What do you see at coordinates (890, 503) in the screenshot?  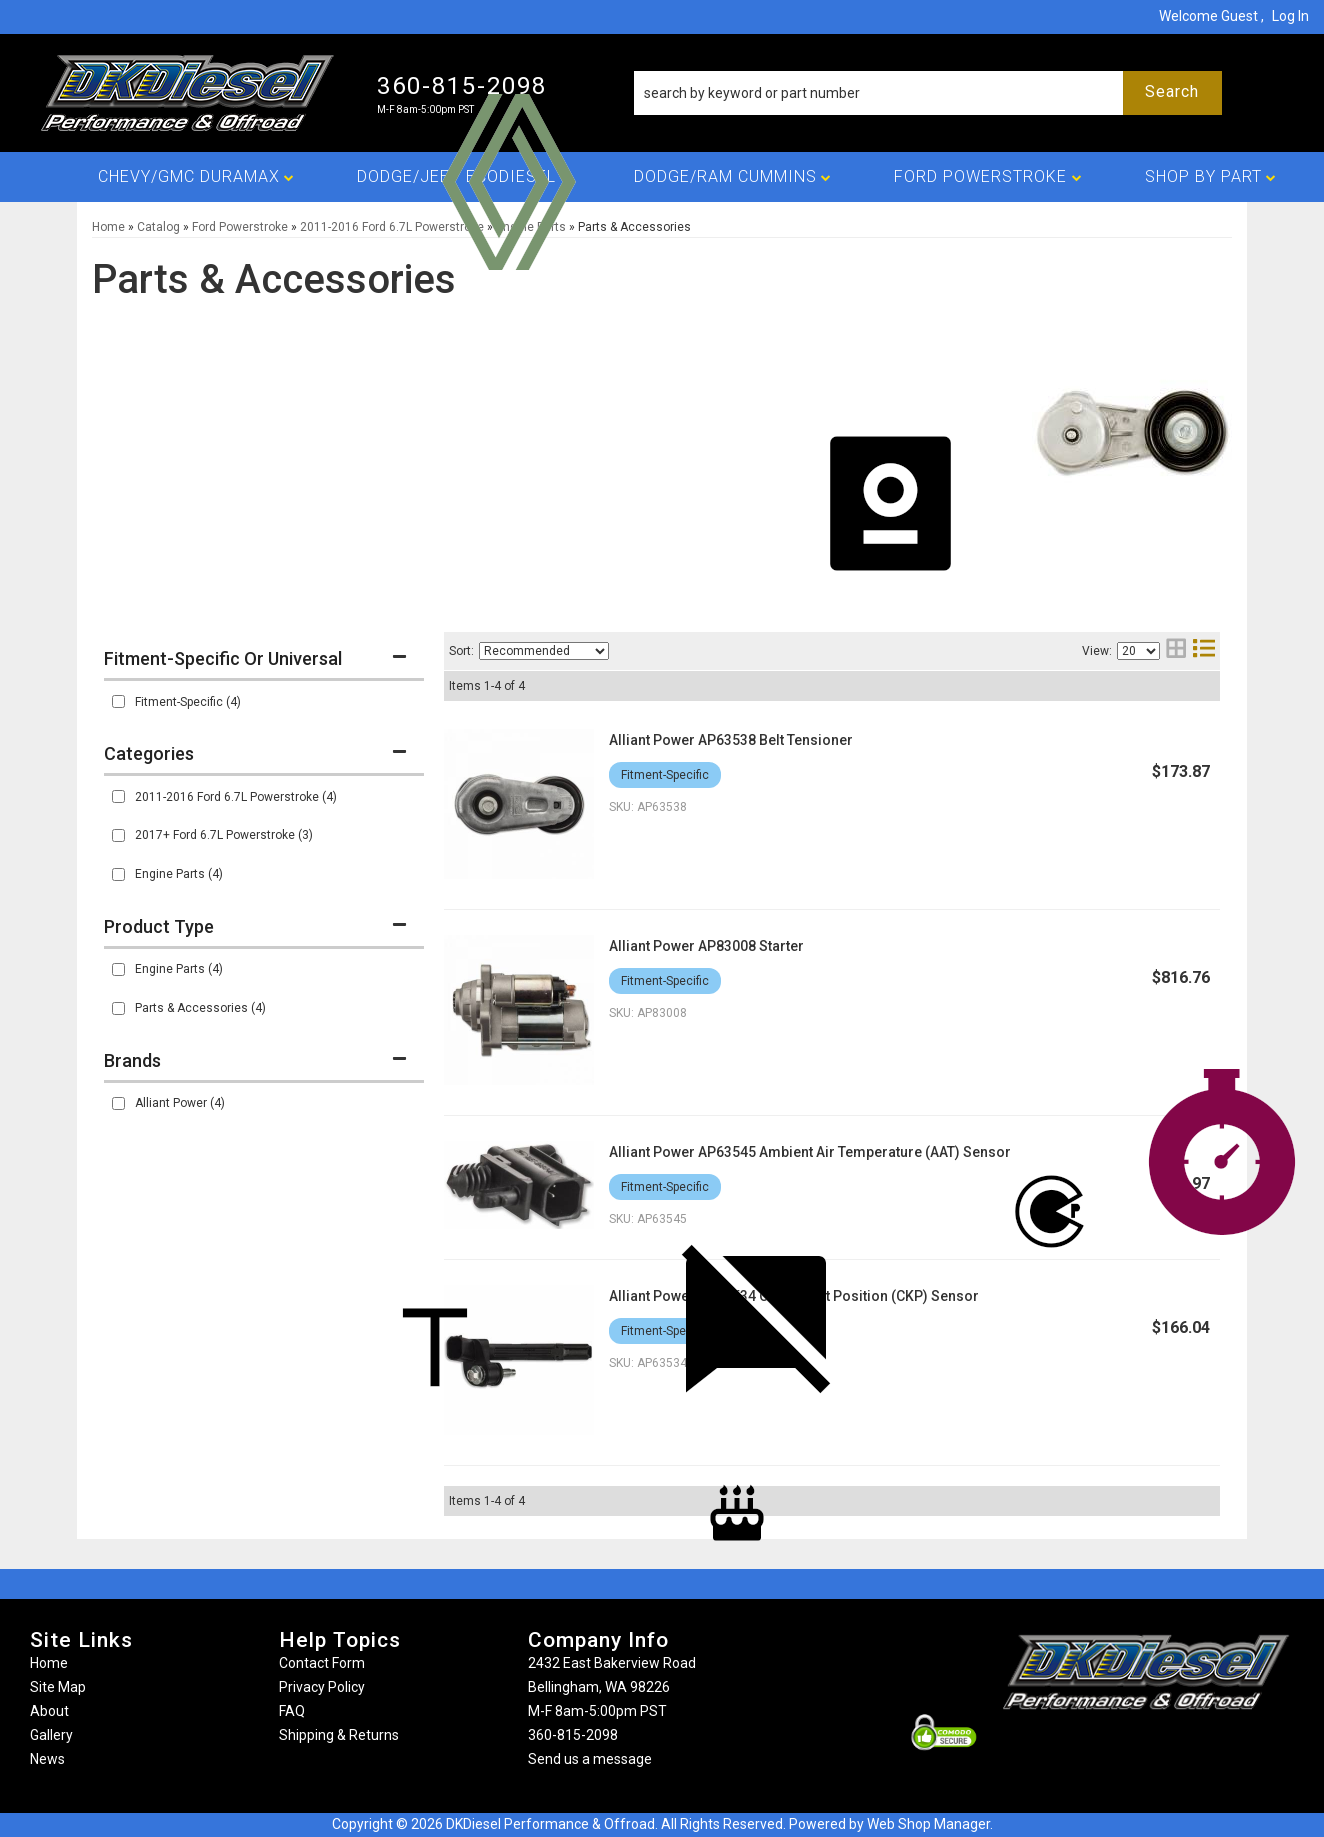 I see `view passport or travel document` at bounding box center [890, 503].